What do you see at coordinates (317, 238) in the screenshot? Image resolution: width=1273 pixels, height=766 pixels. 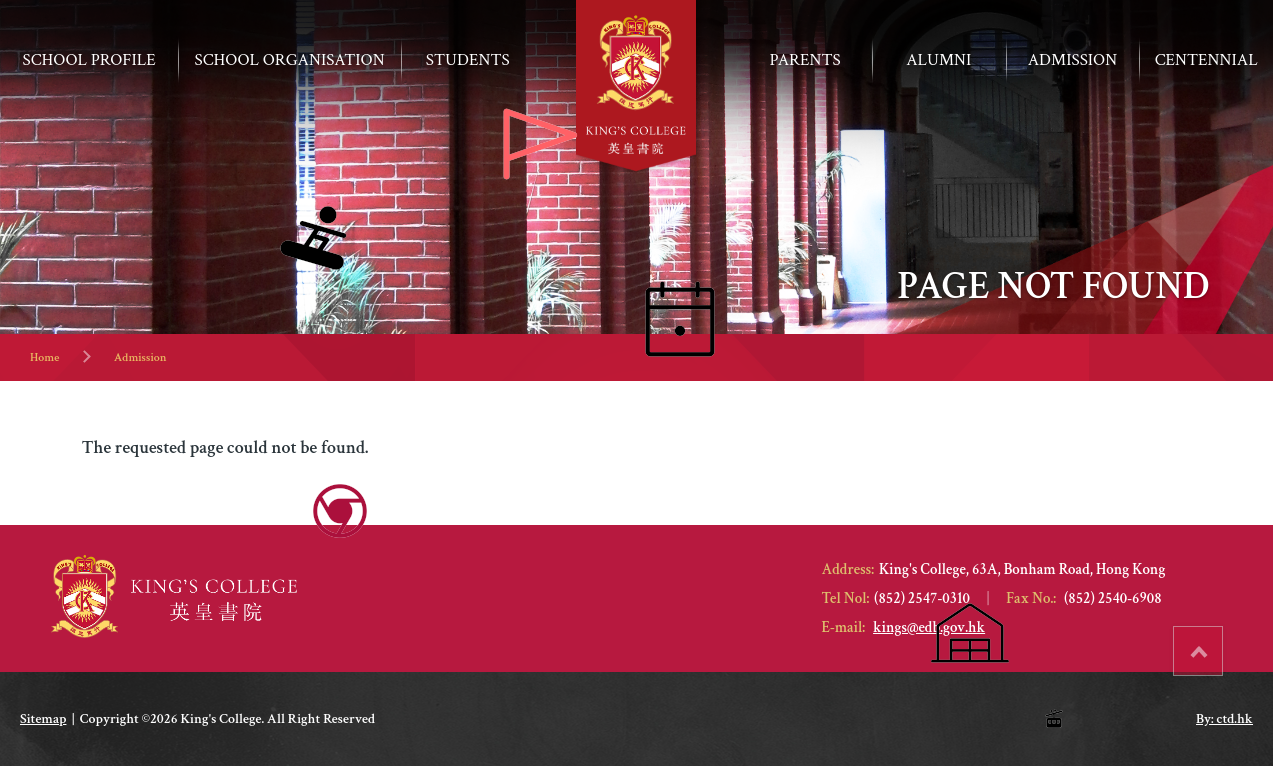 I see `access snowboarding or winter sports features` at bounding box center [317, 238].